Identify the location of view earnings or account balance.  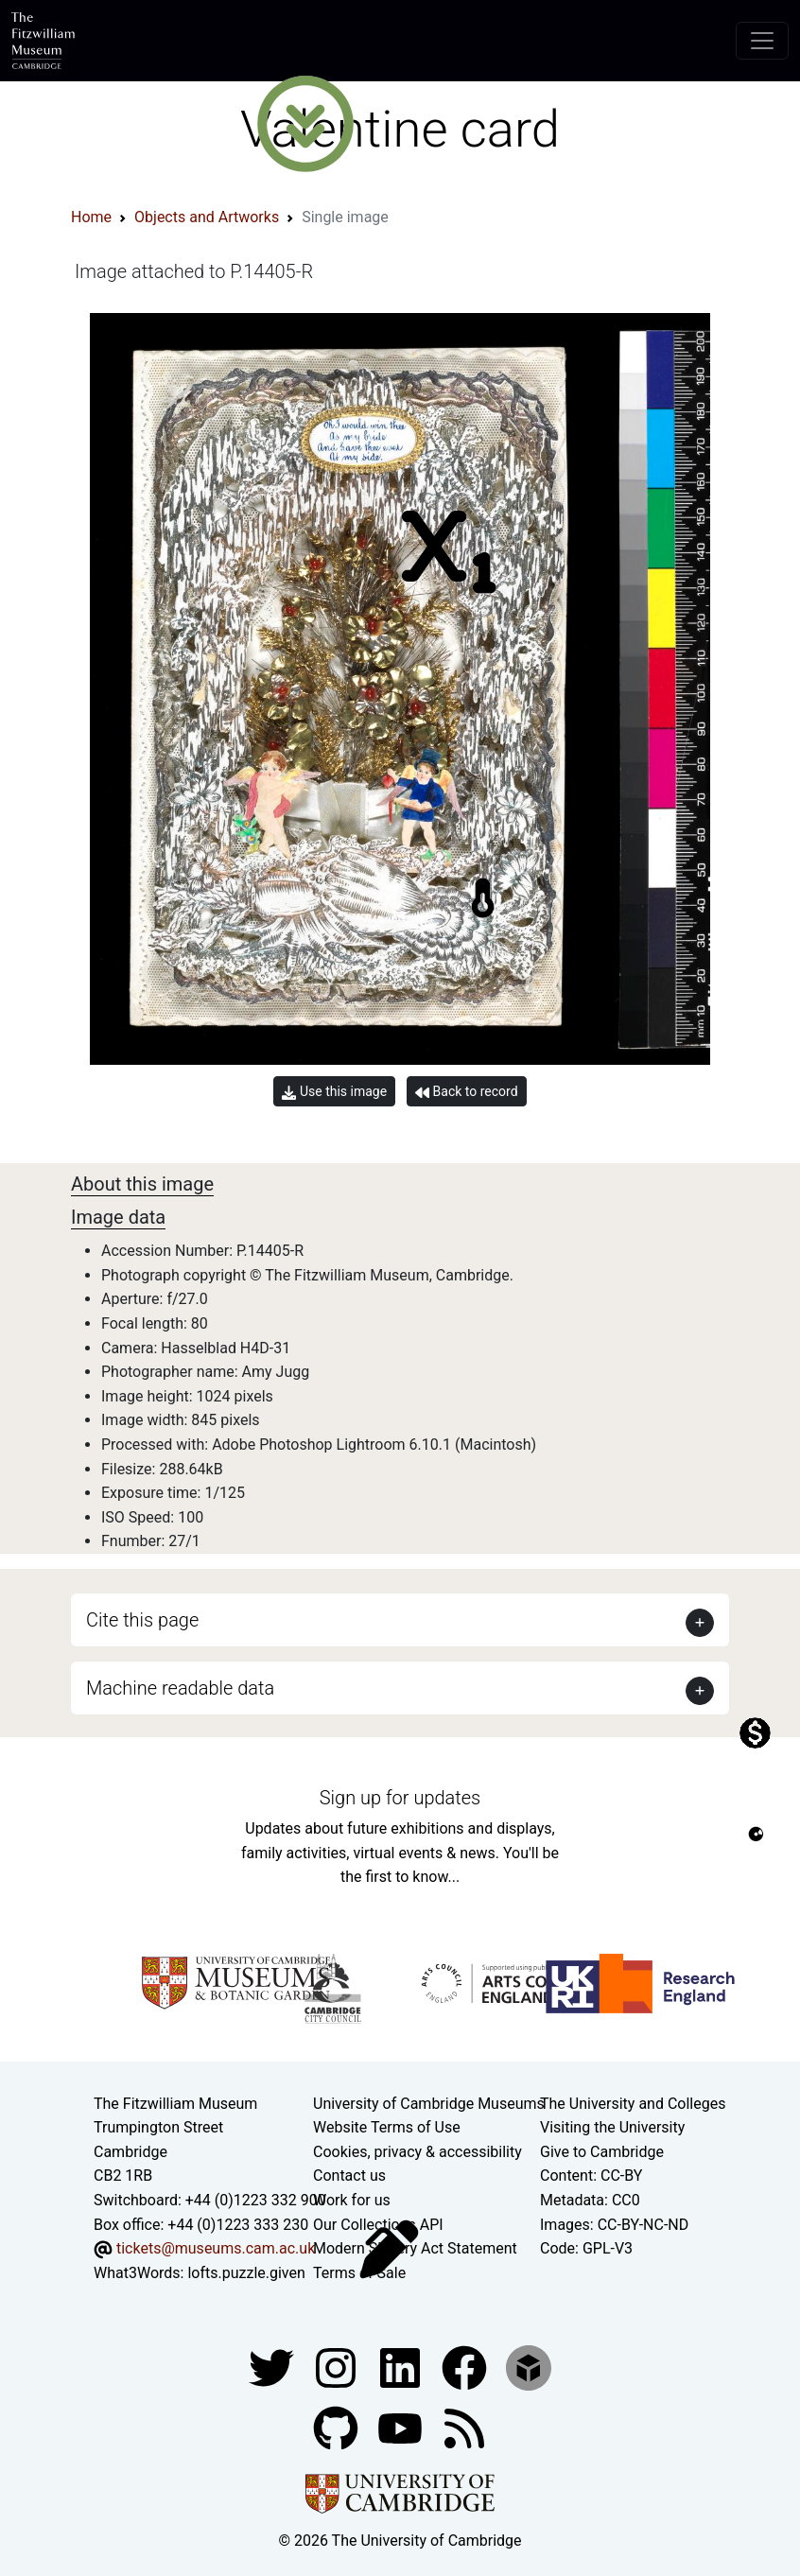
(755, 1732).